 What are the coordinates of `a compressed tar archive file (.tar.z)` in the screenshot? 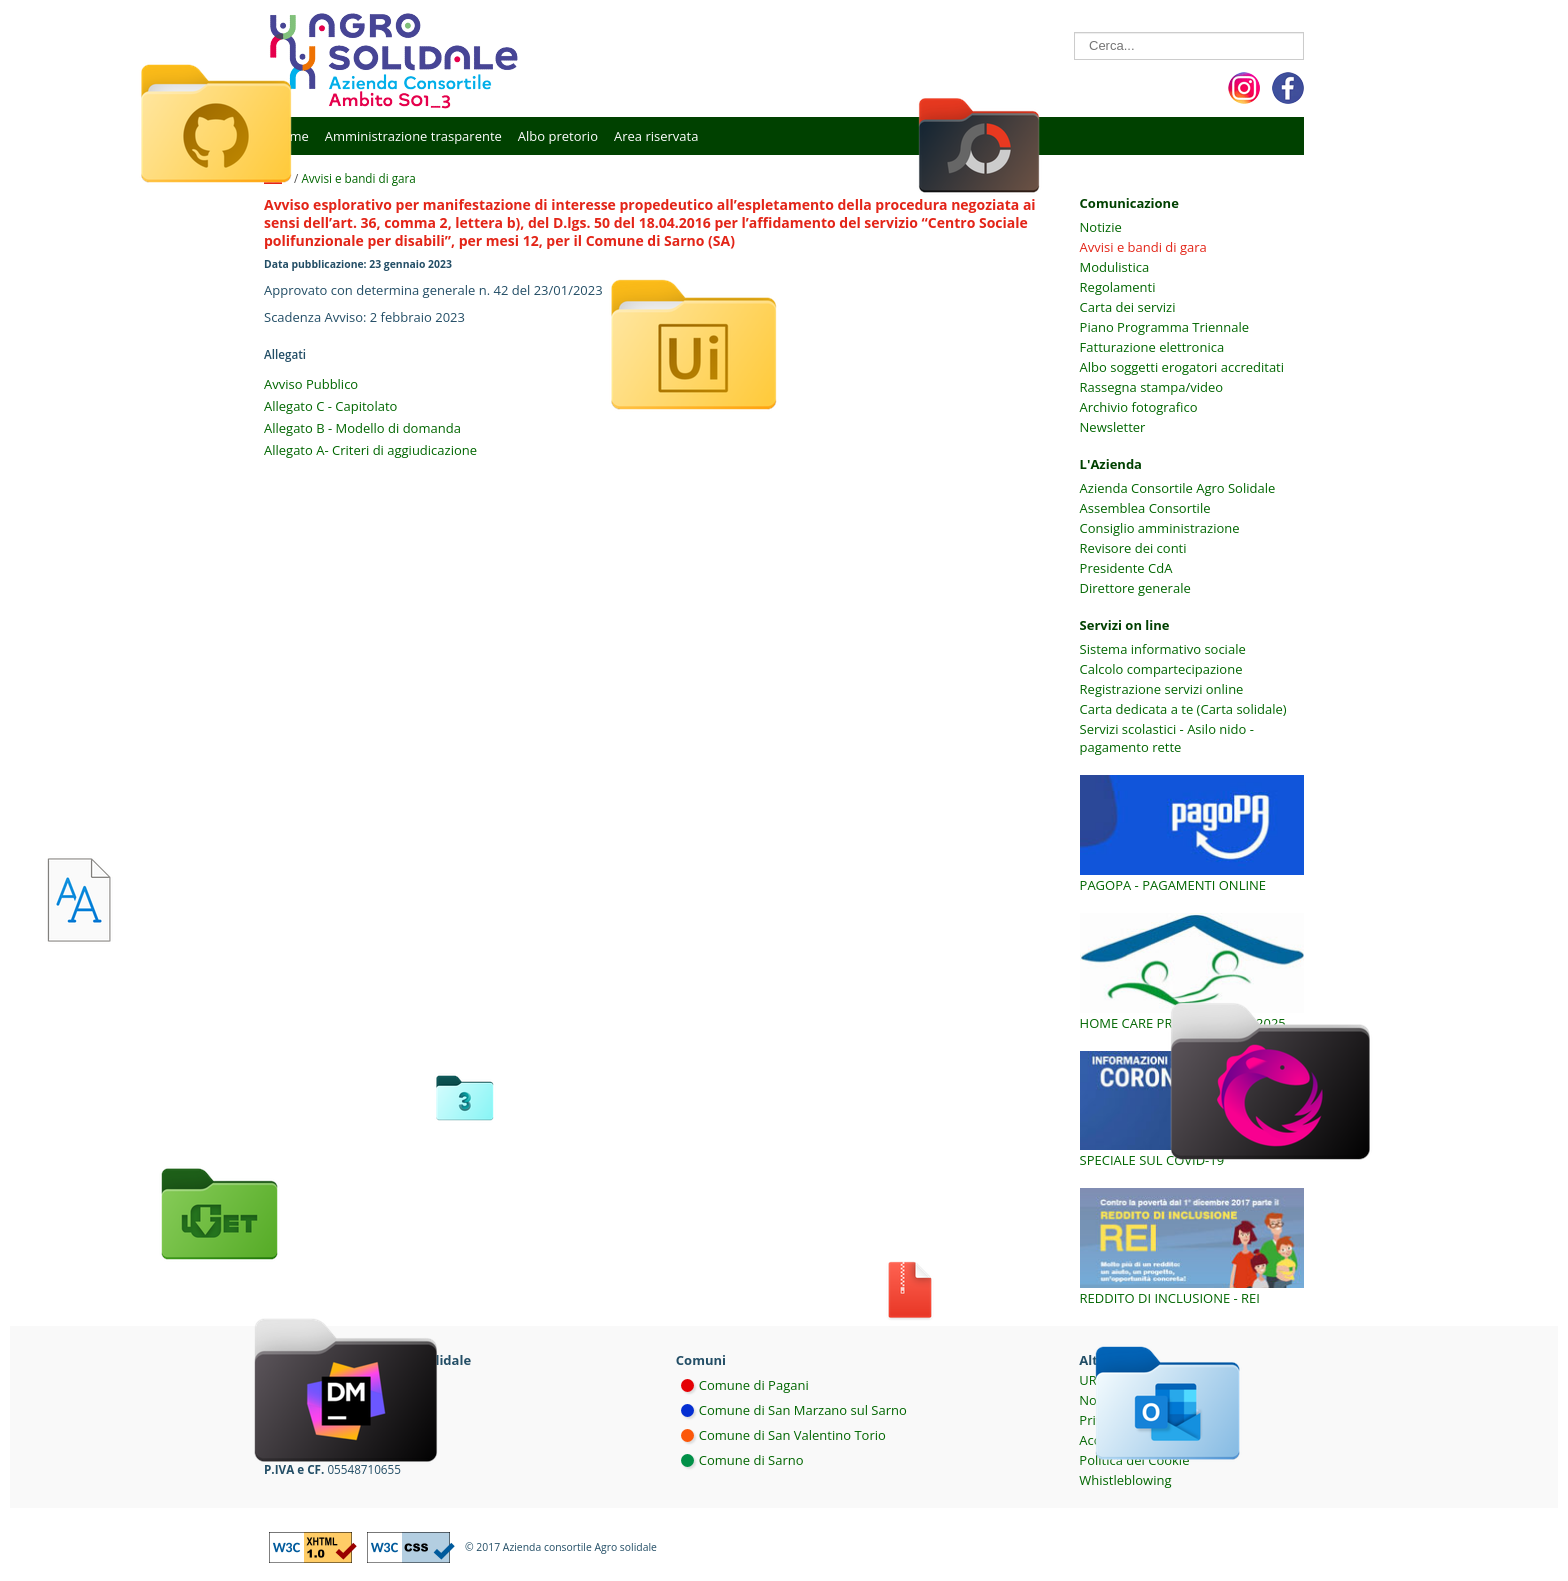 It's located at (910, 1291).